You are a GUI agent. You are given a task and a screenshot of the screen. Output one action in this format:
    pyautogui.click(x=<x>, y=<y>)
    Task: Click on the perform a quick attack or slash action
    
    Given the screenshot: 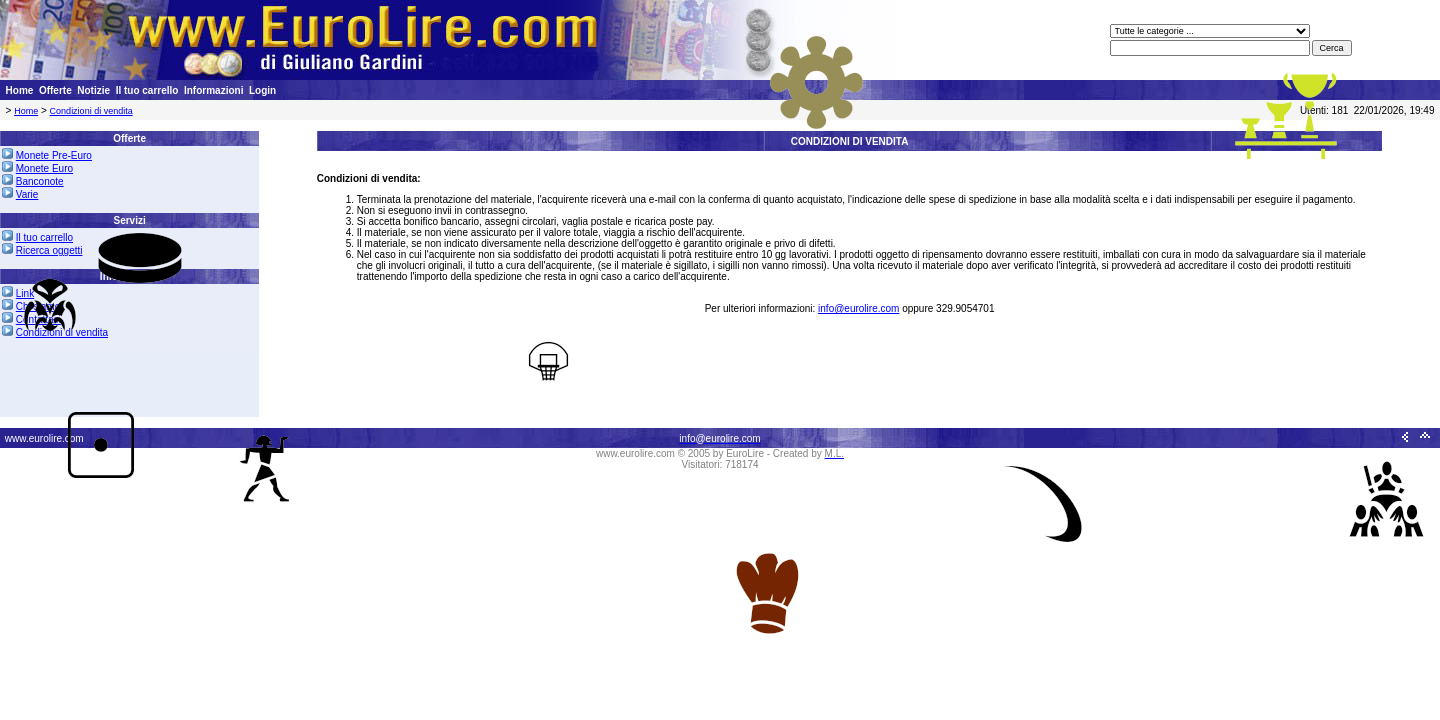 What is the action you would take?
    pyautogui.click(x=1042, y=504)
    